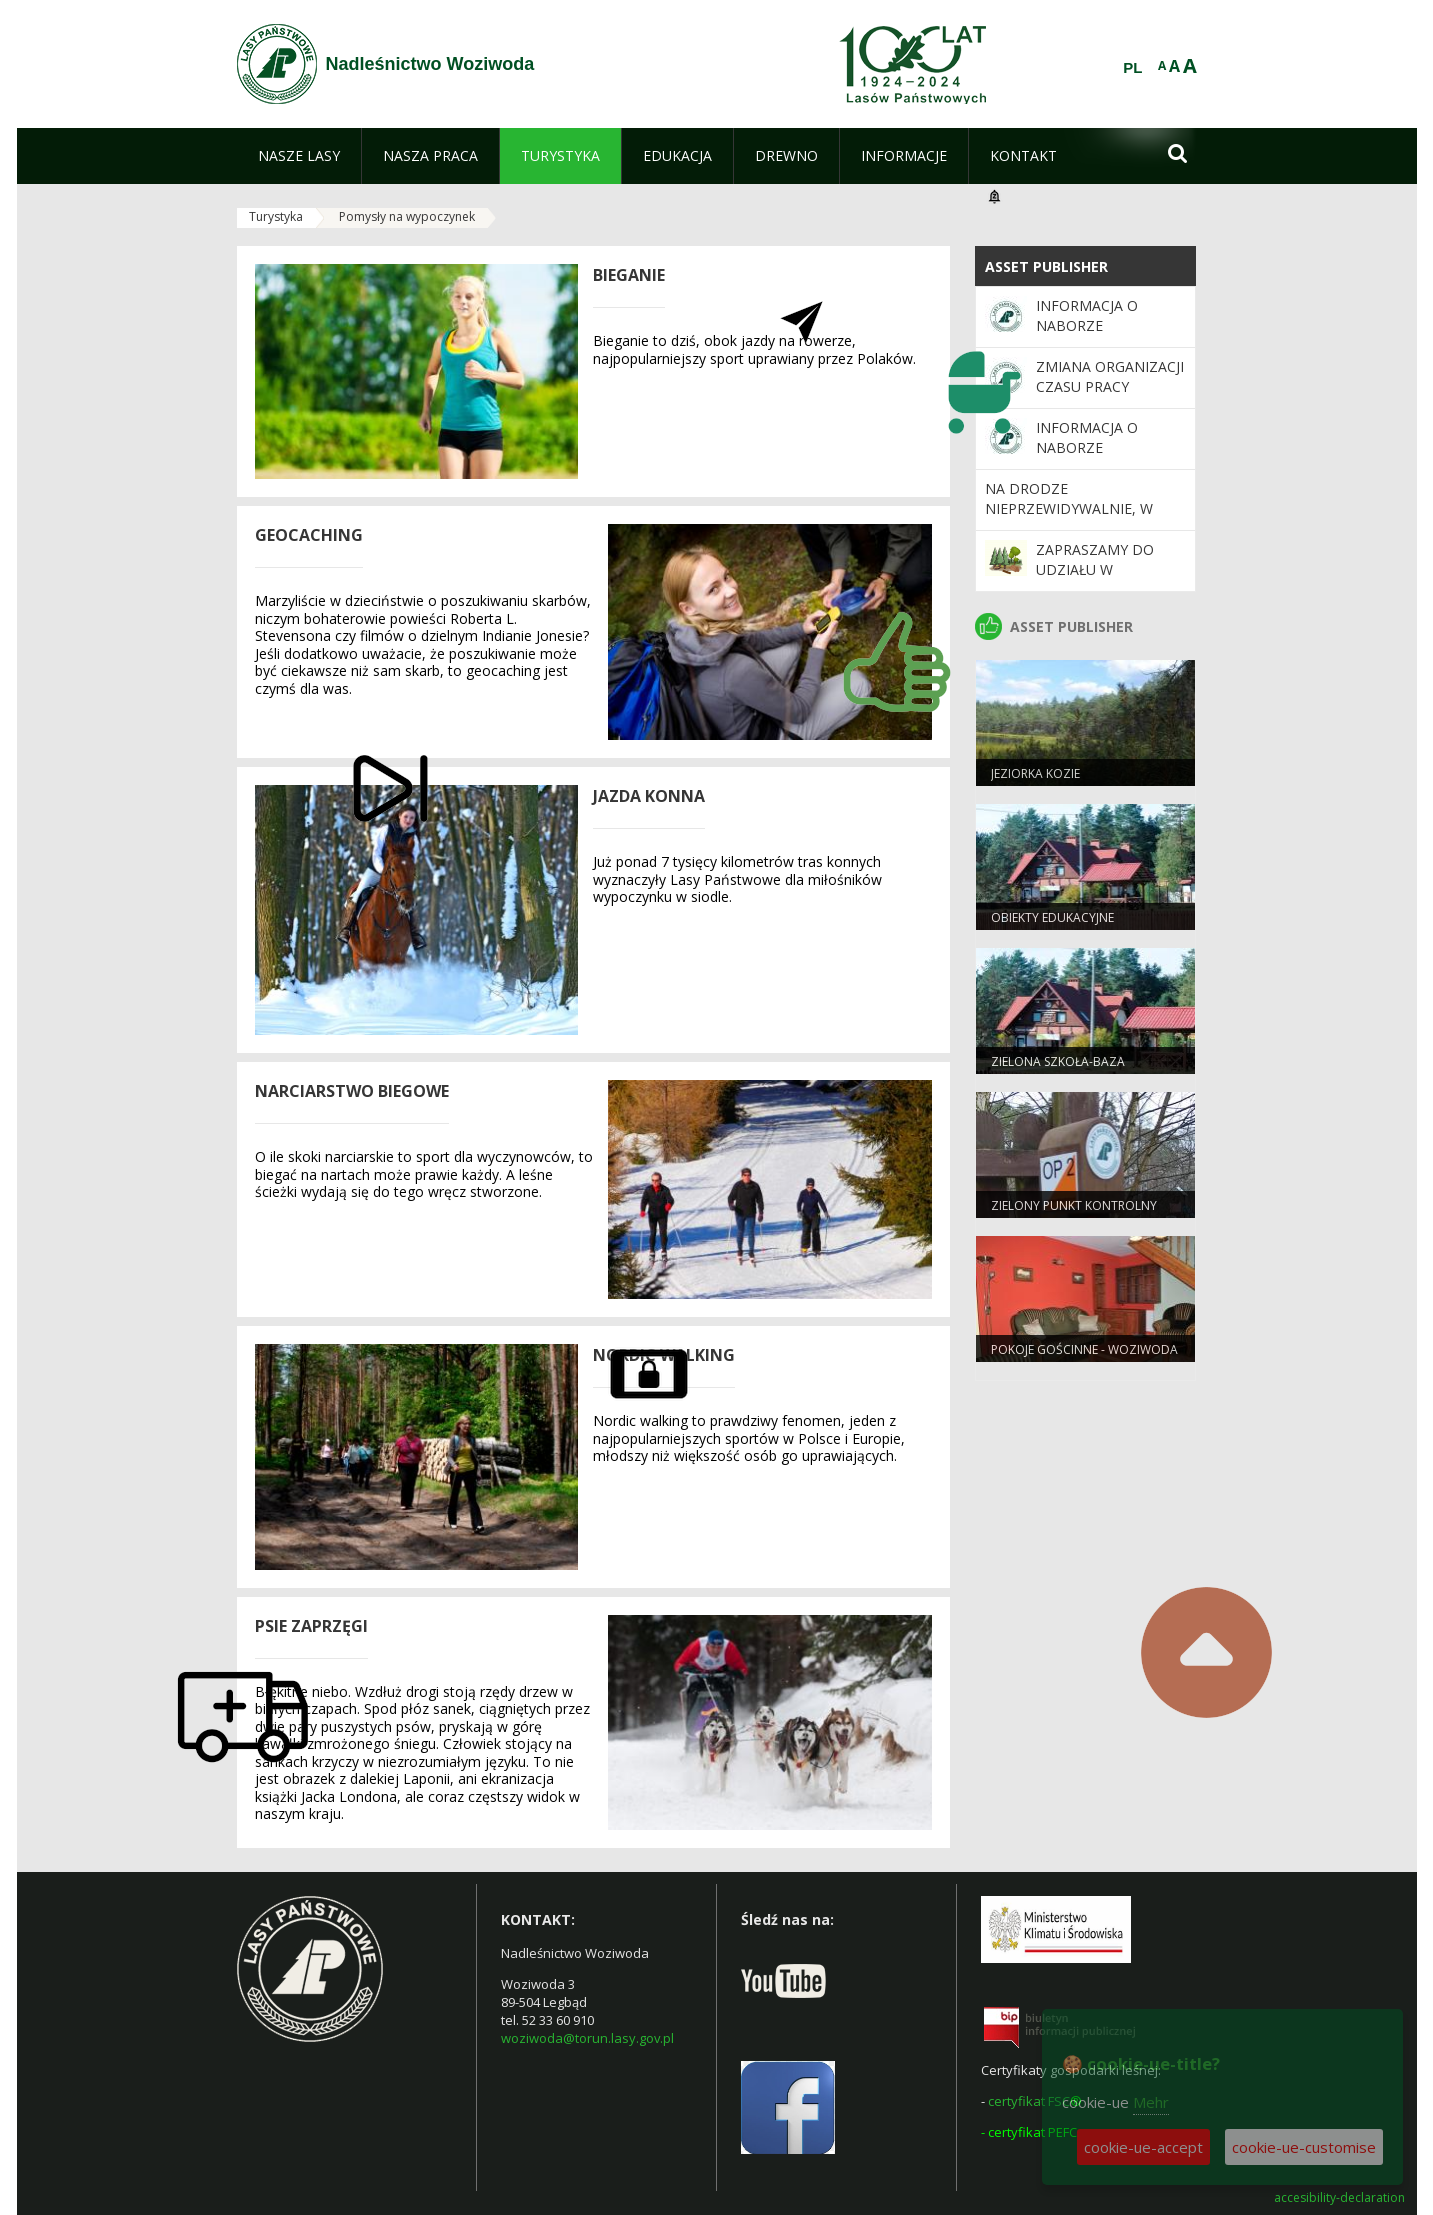 The width and height of the screenshot is (1433, 2215). Describe the element at coordinates (979, 392) in the screenshot. I see `access baby or parenting-related features` at that location.